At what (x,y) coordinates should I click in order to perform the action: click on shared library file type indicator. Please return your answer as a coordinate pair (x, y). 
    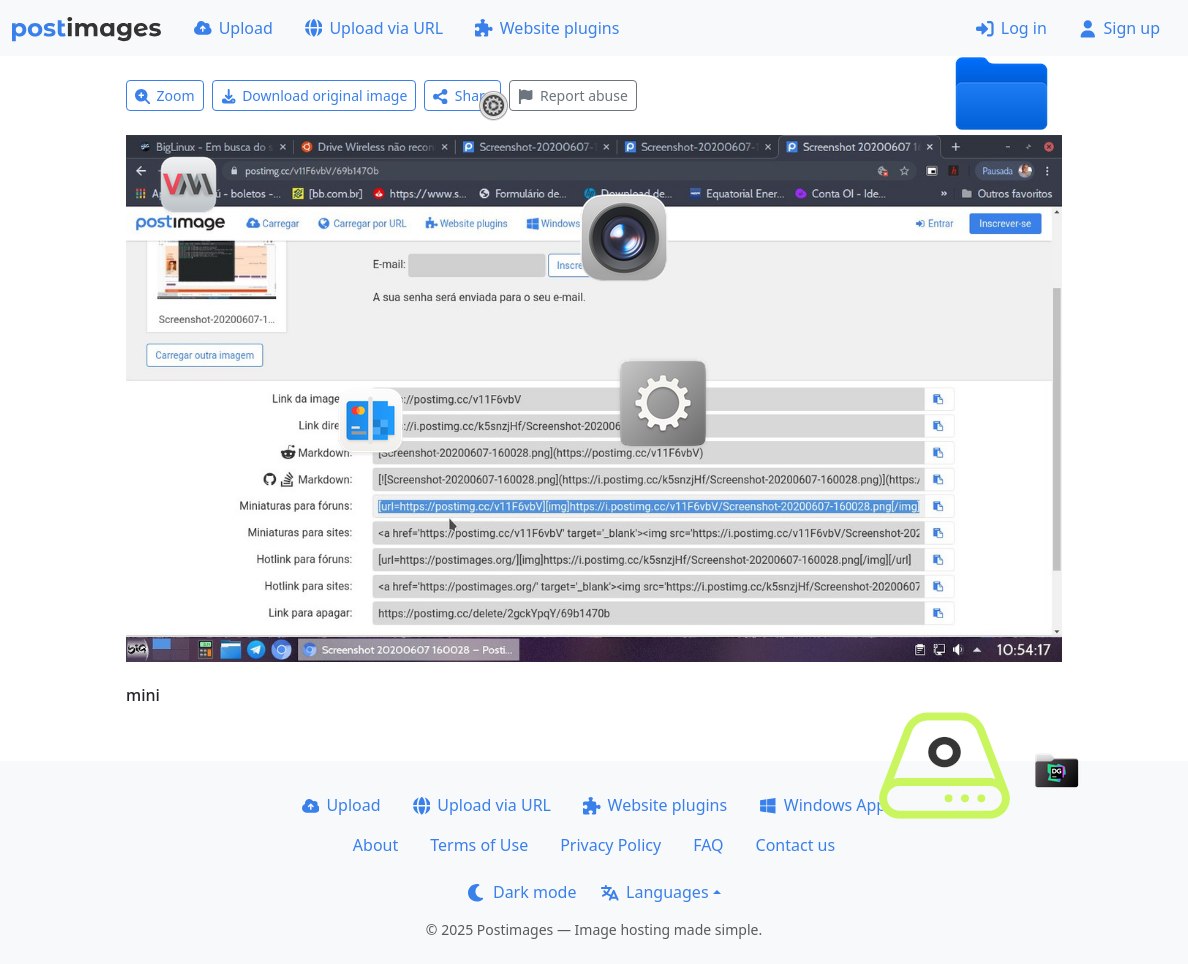
    Looking at the image, I should click on (663, 403).